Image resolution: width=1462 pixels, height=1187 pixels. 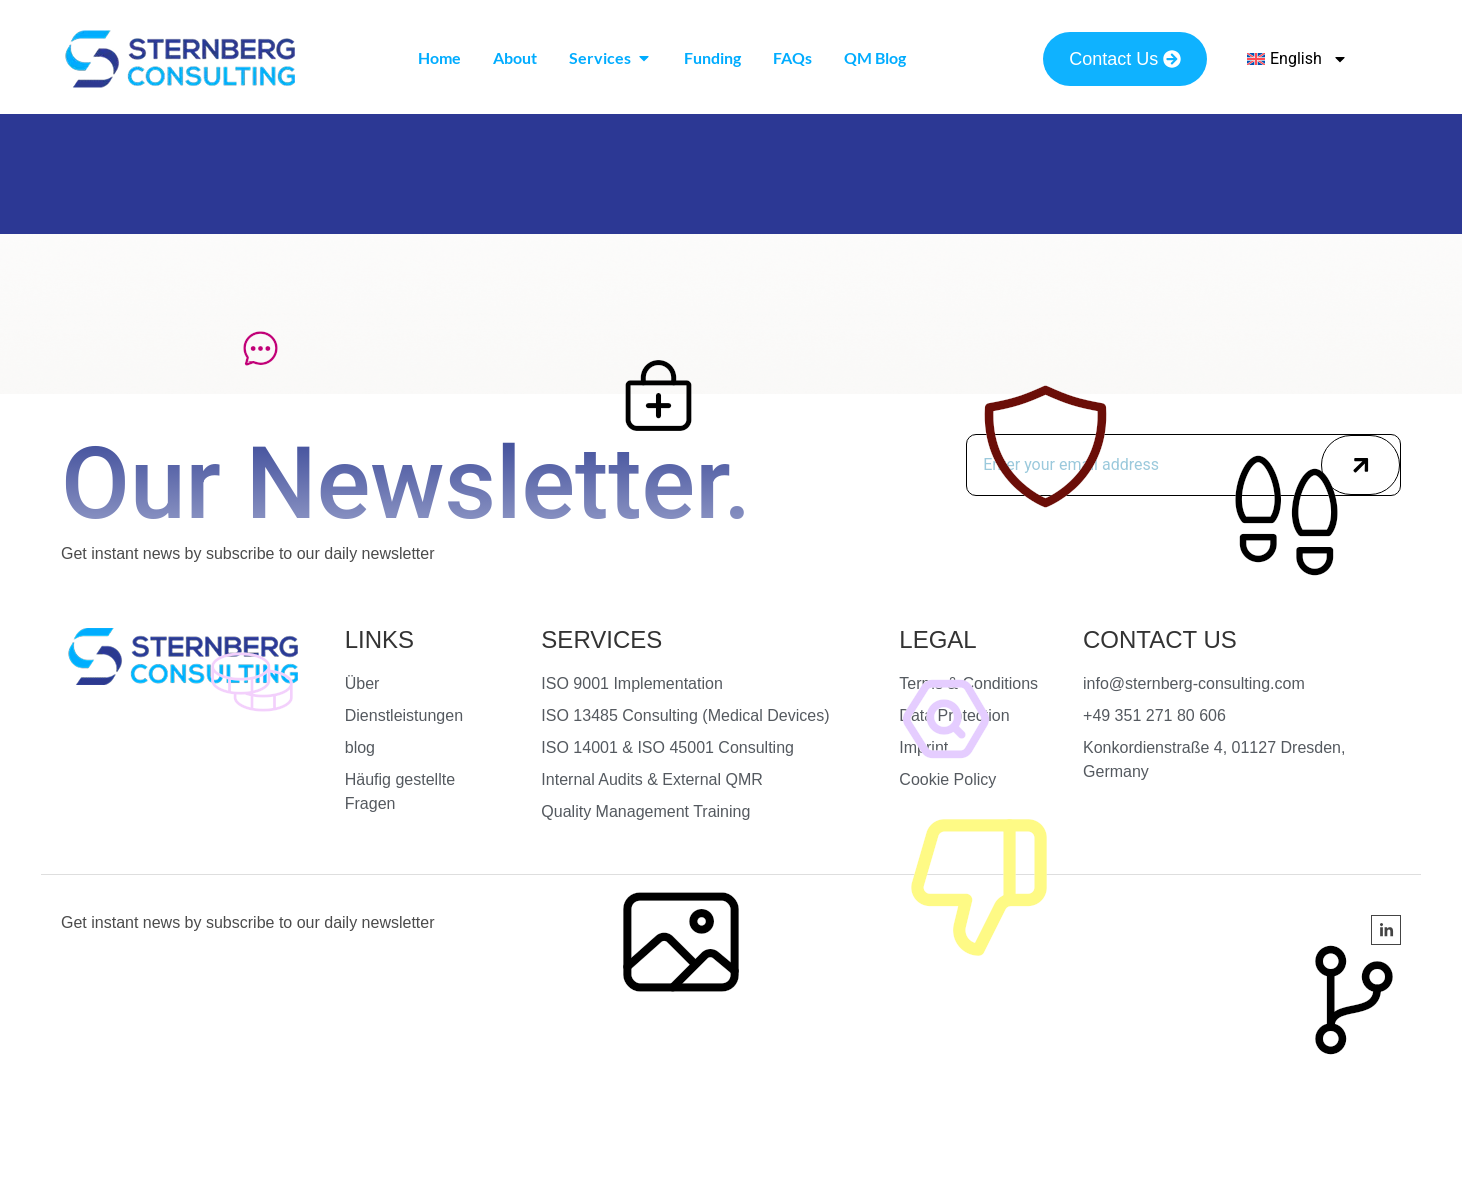 What do you see at coordinates (978, 887) in the screenshot?
I see `dislike or downvote content` at bounding box center [978, 887].